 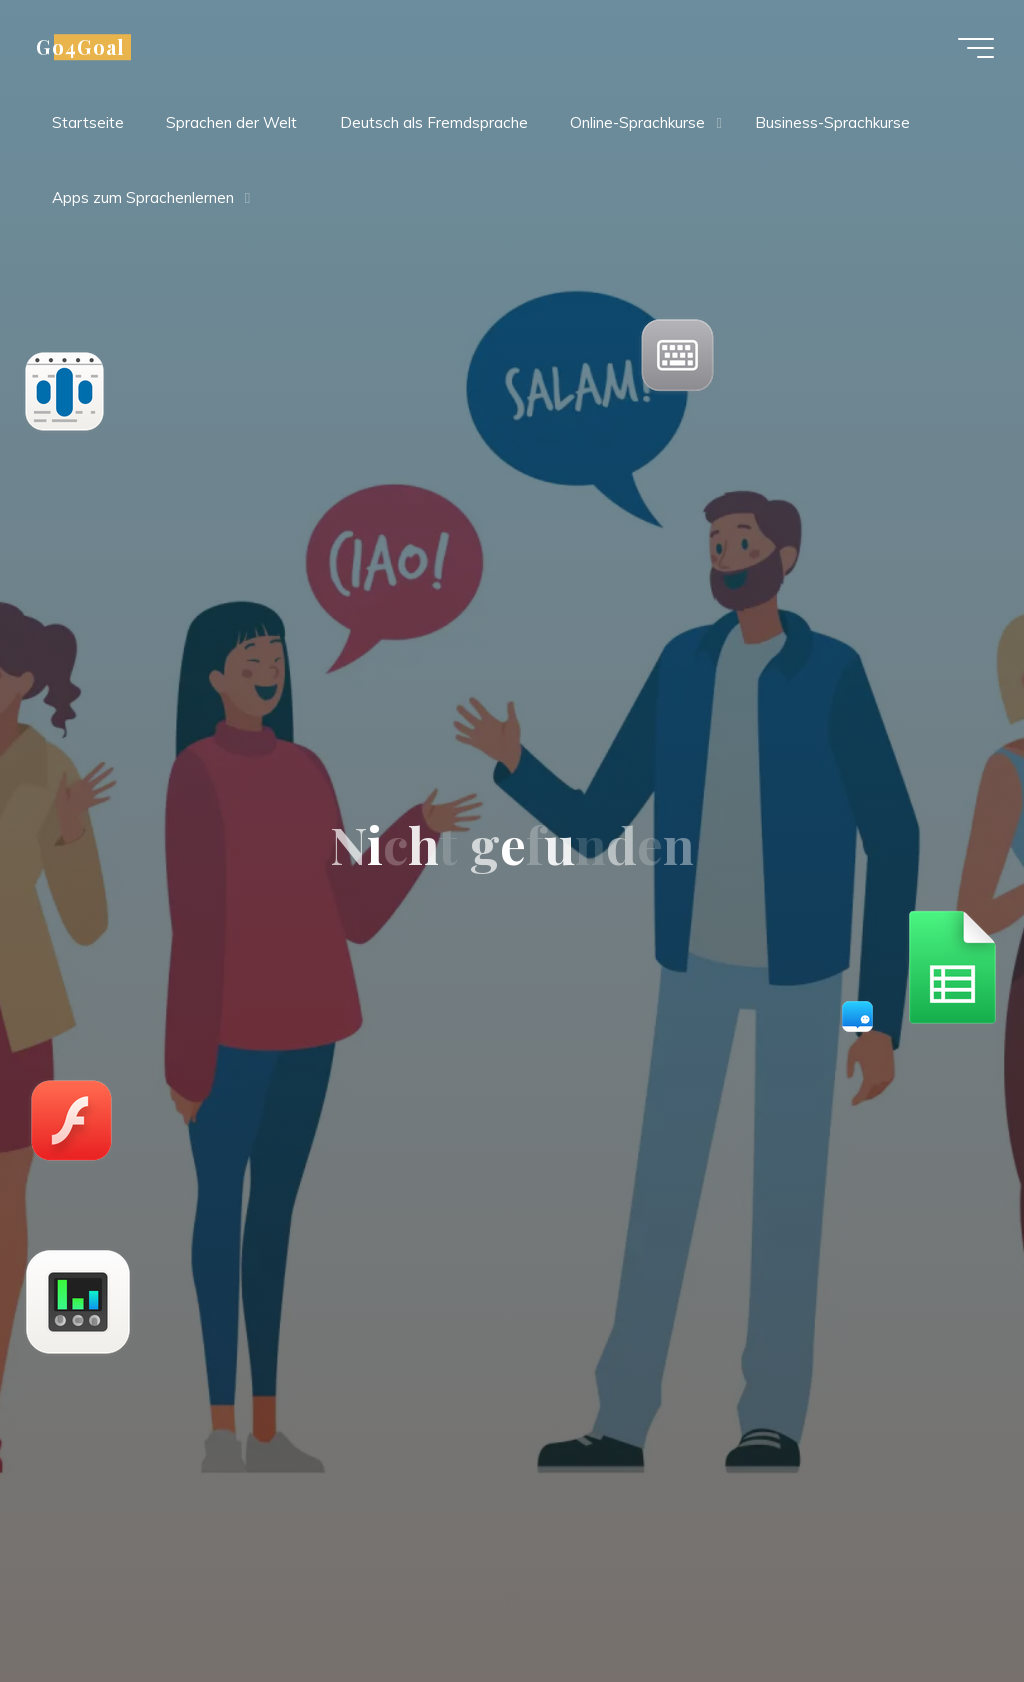 What do you see at coordinates (677, 356) in the screenshot?
I see `open keyboard settings and preferences` at bounding box center [677, 356].